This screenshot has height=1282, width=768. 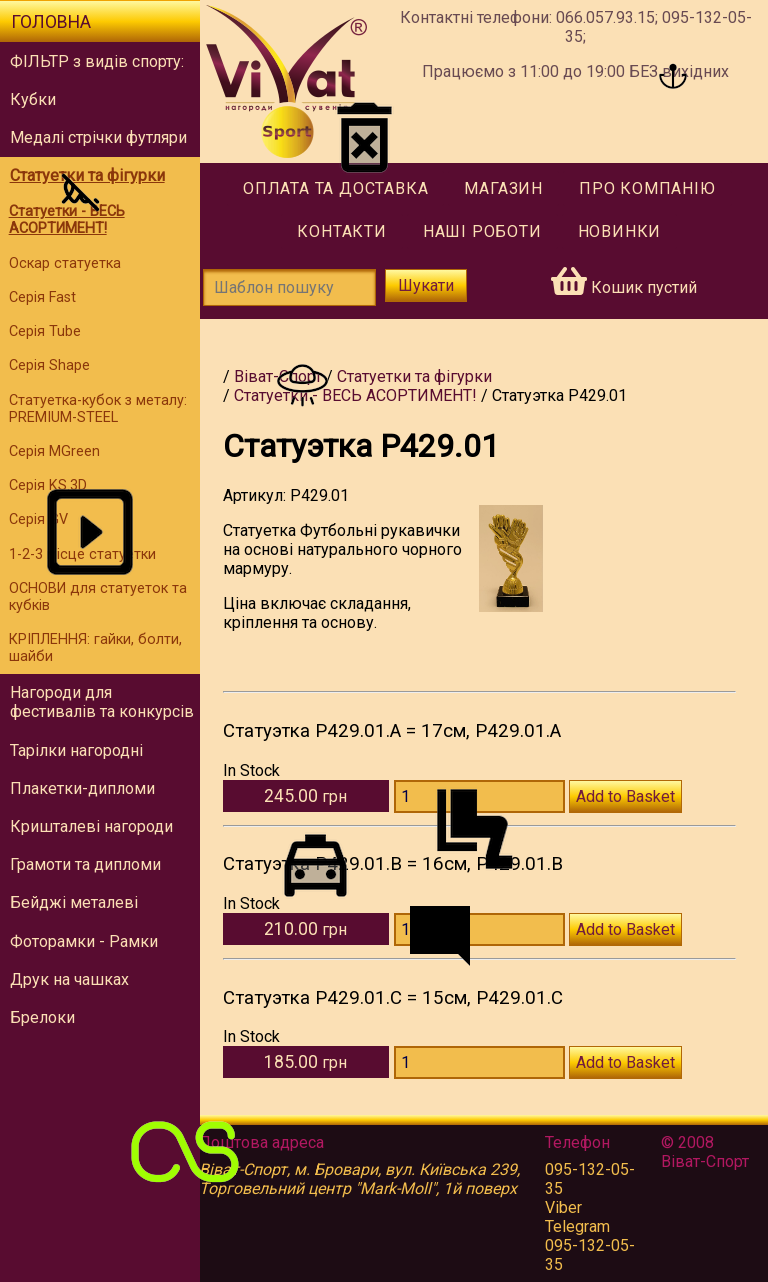 I want to click on start a slideshow presentation, so click(x=90, y=532).